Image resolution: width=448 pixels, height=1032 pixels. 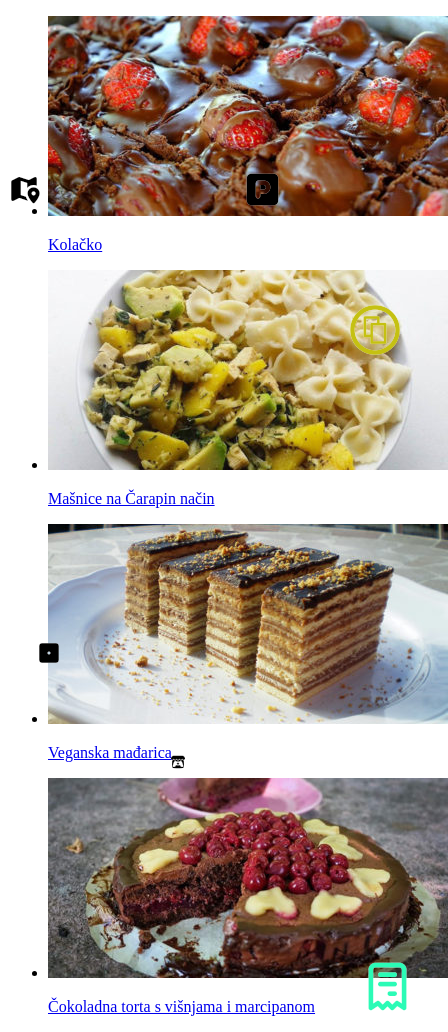 What do you see at coordinates (178, 762) in the screenshot?
I see `visit itch.io indie game marketplace` at bounding box center [178, 762].